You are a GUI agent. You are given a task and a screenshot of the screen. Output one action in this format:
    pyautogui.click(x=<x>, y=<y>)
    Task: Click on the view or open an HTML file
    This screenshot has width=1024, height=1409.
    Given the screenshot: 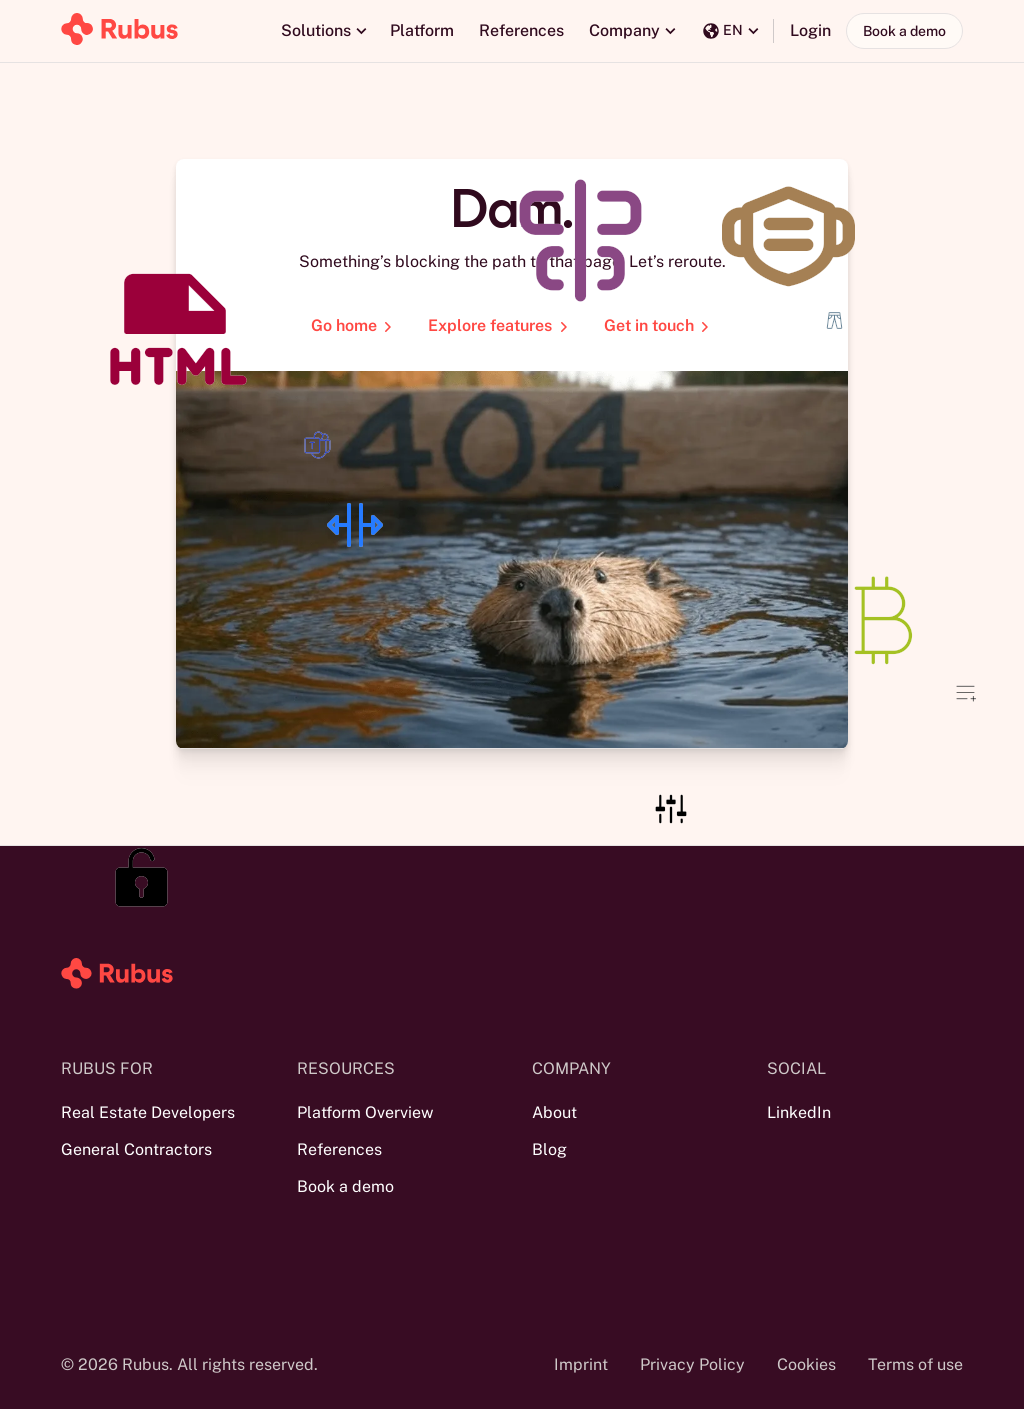 What is the action you would take?
    pyautogui.click(x=175, y=334)
    